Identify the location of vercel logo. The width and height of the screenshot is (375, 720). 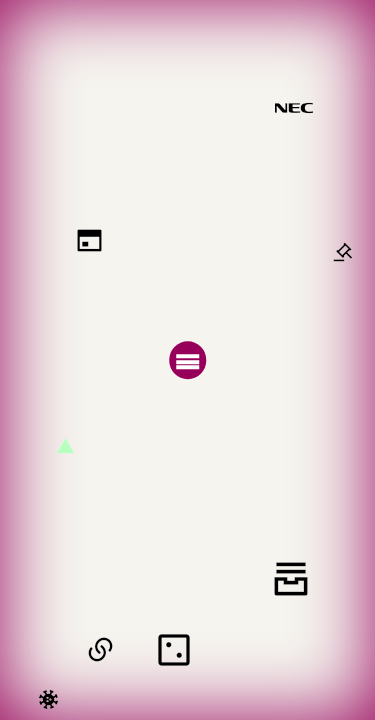
(65, 445).